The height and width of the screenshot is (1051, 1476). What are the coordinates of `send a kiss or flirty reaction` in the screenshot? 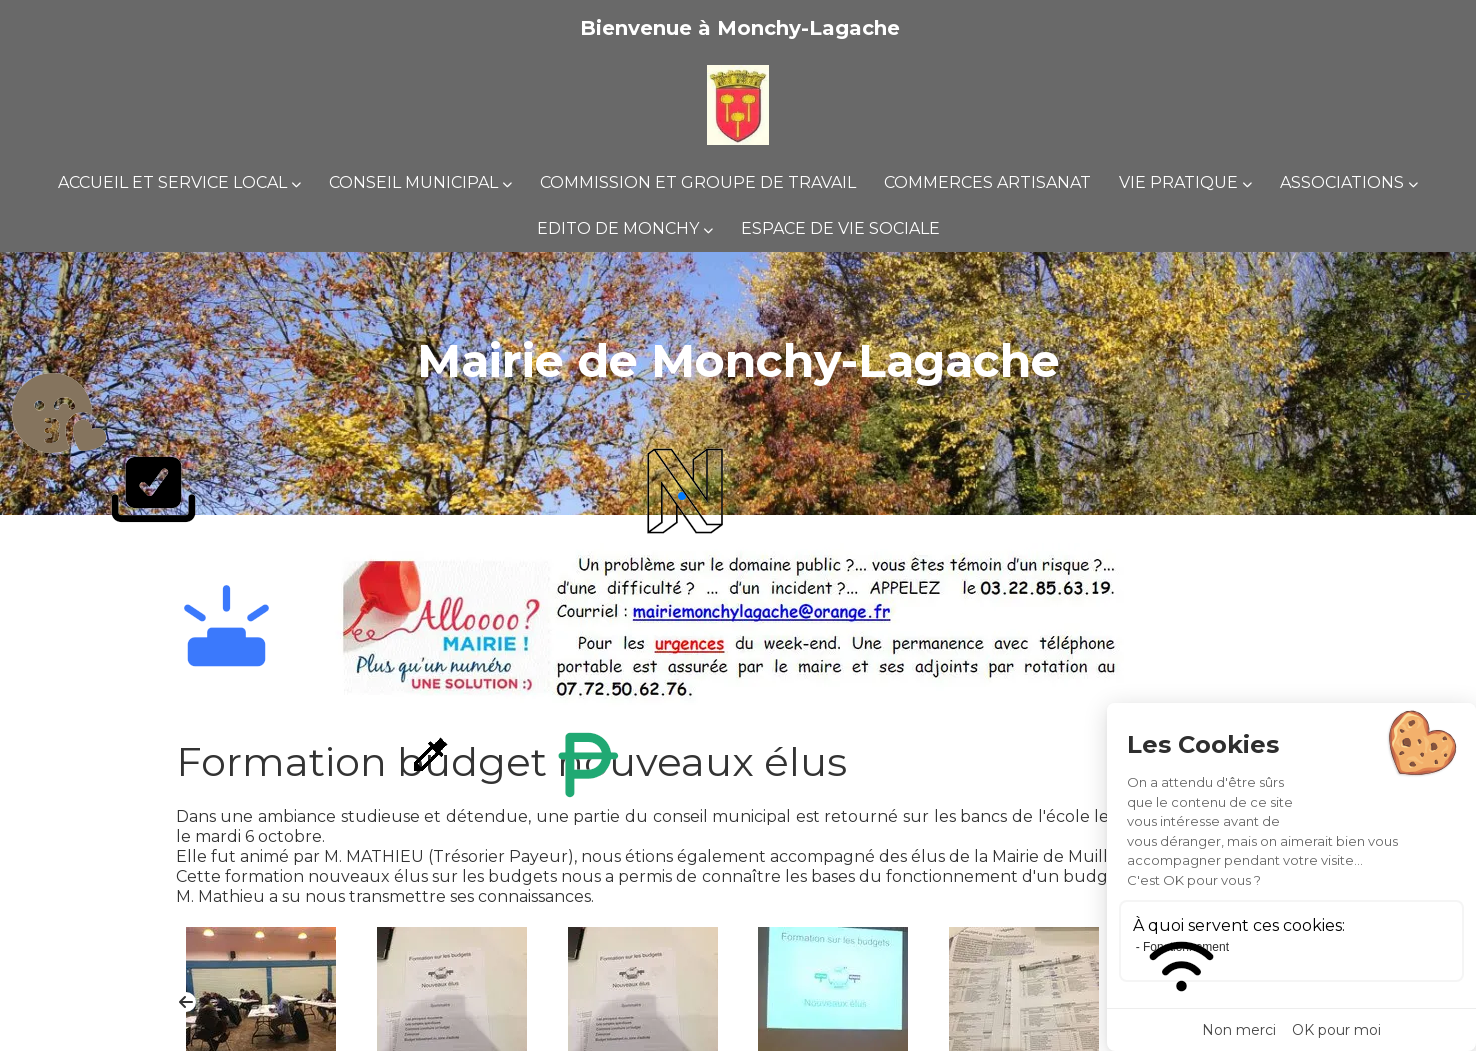 It's located at (57, 413).